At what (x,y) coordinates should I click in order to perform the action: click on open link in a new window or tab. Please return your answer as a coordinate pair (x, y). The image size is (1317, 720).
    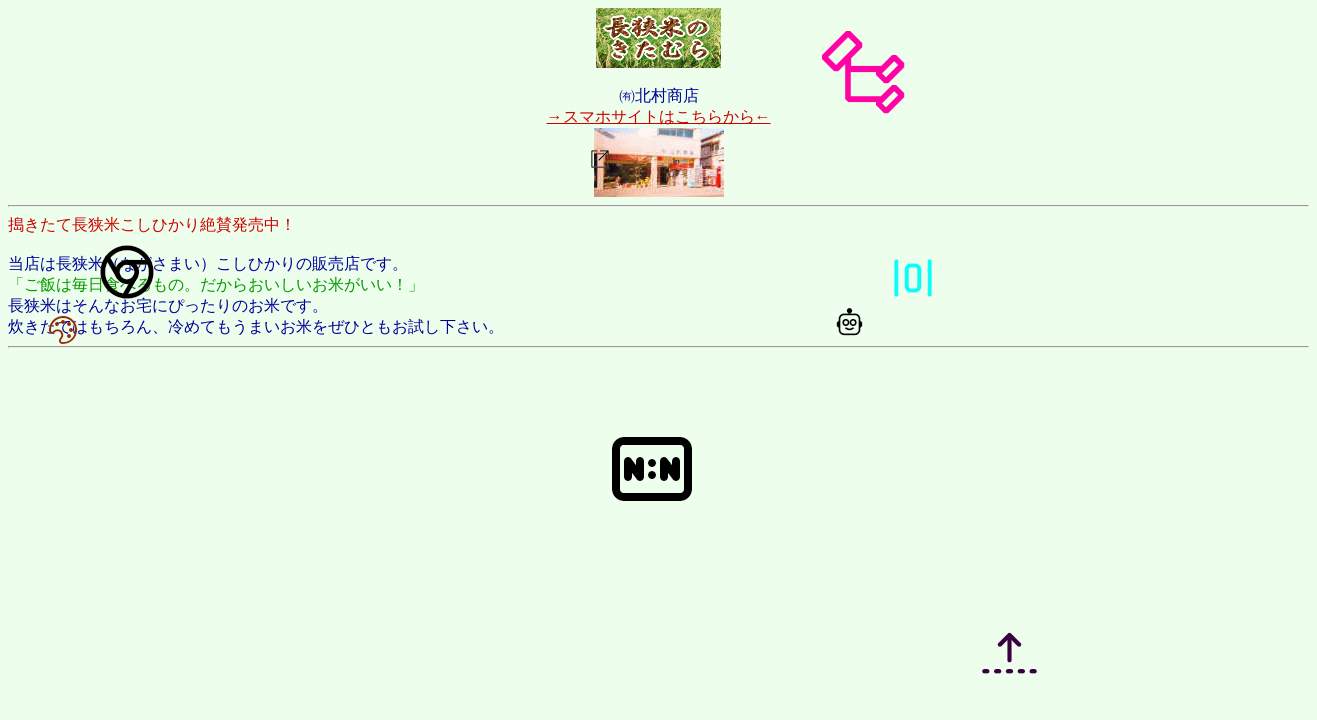
    Looking at the image, I should click on (600, 159).